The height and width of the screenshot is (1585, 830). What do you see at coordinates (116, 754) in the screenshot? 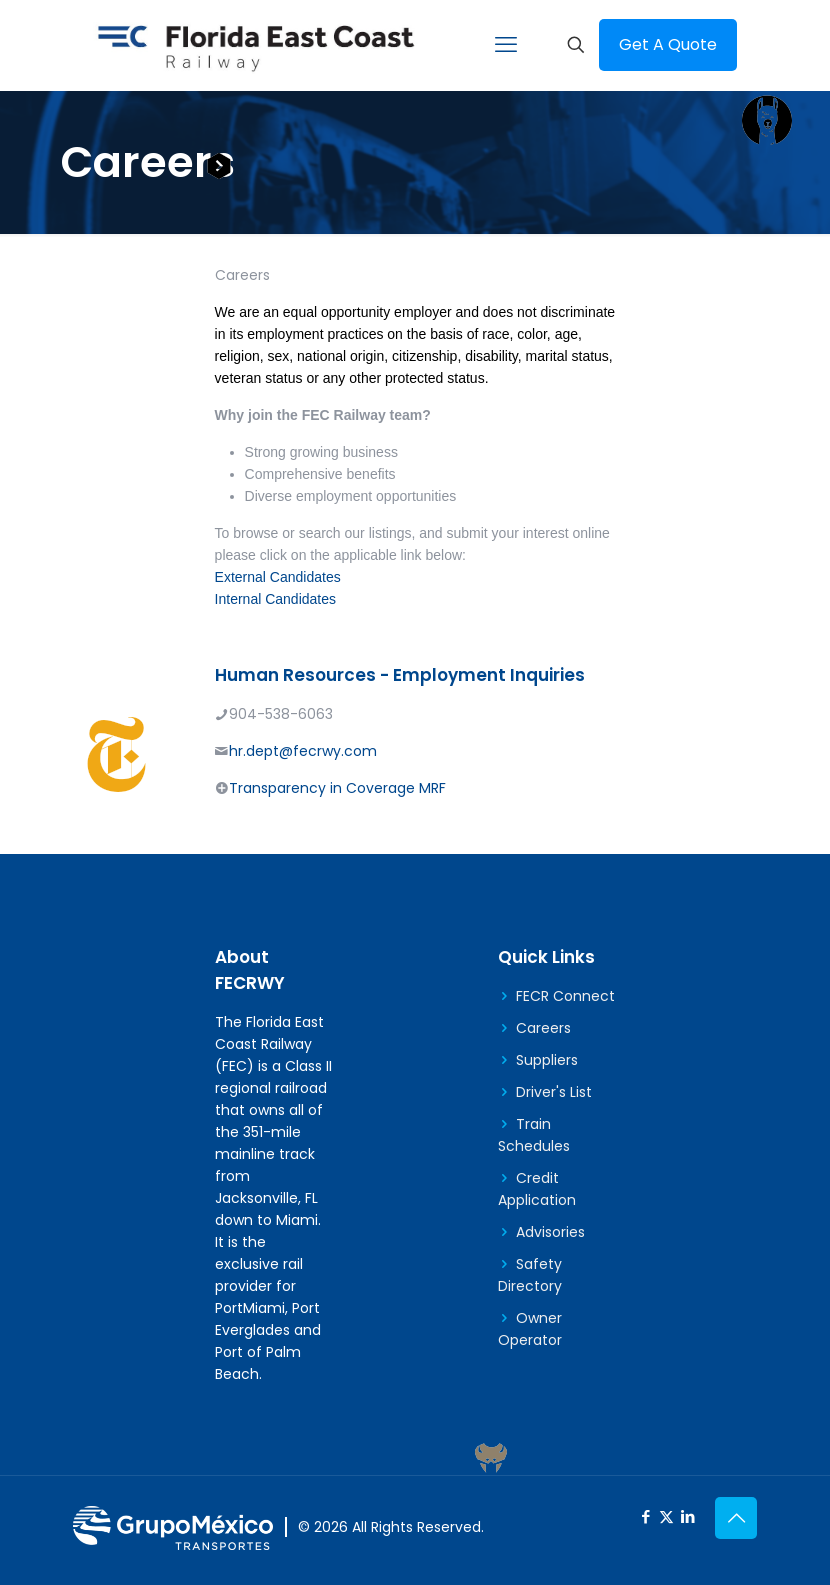
I see `open the new york times app` at bounding box center [116, 754].